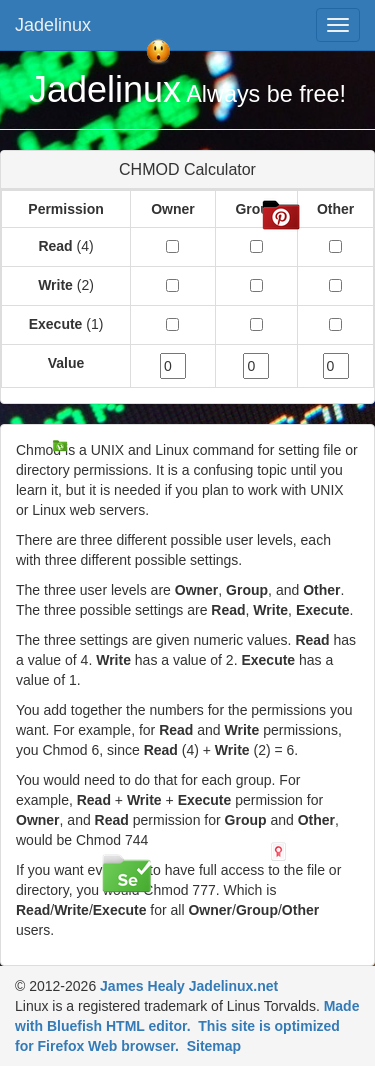 This screenshot has width=375, height=1066. I want to click on indicates a surprising or unexpected event, so click(158, 52).